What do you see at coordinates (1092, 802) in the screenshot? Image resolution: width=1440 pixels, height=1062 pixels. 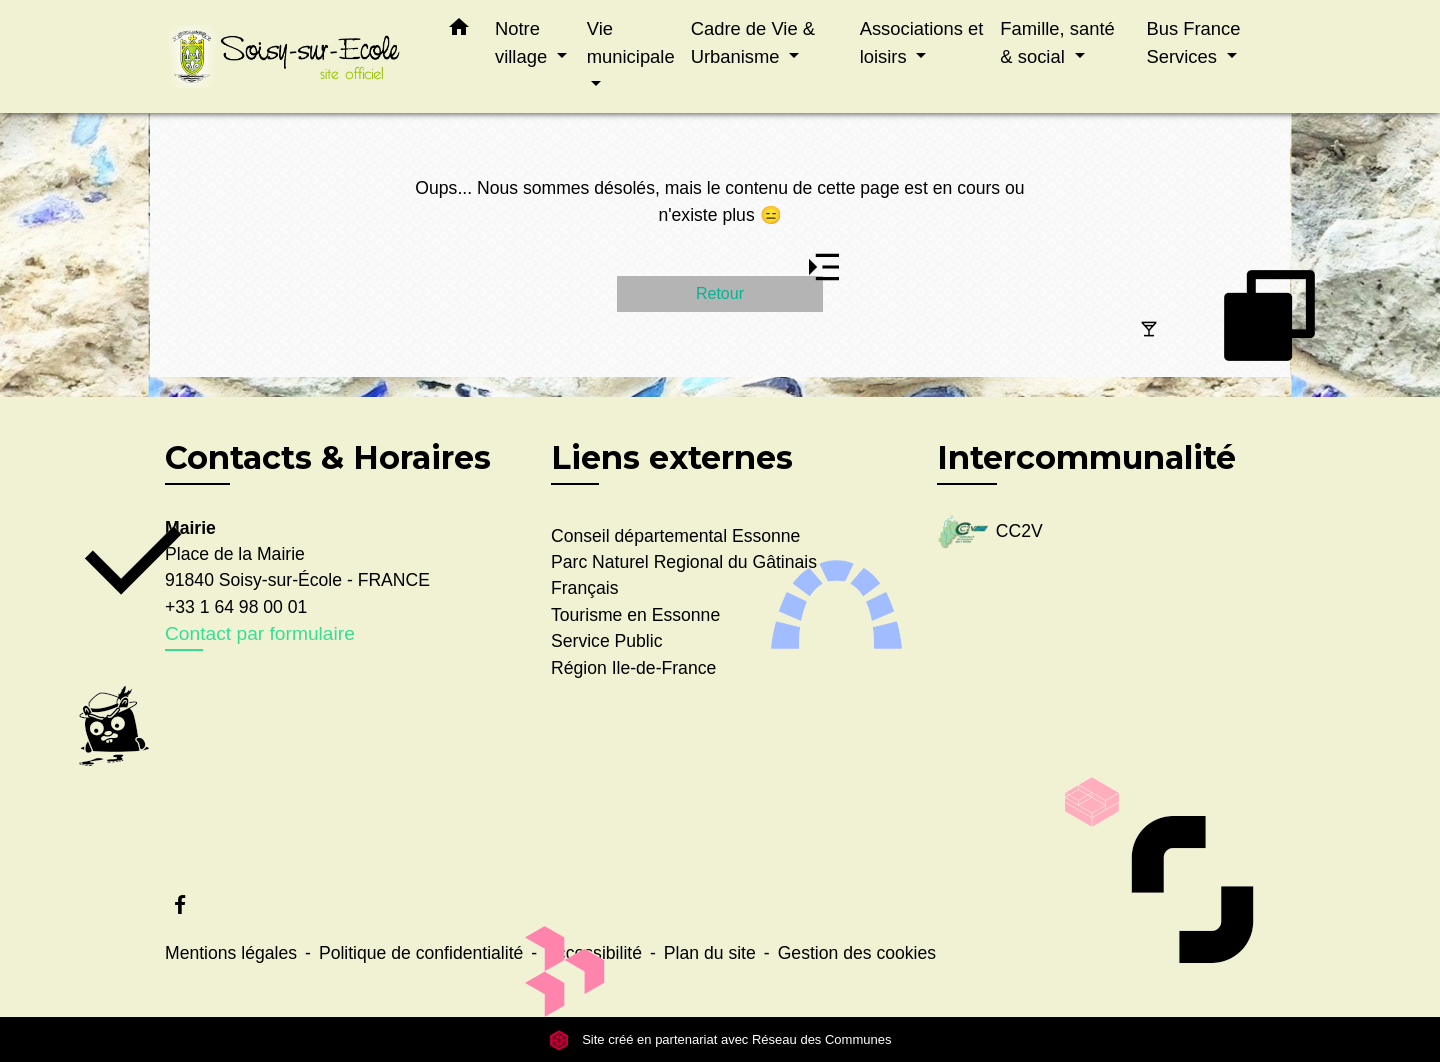 I see `Linux Containers (LXC) logo` at bounding box center [1092, 802].